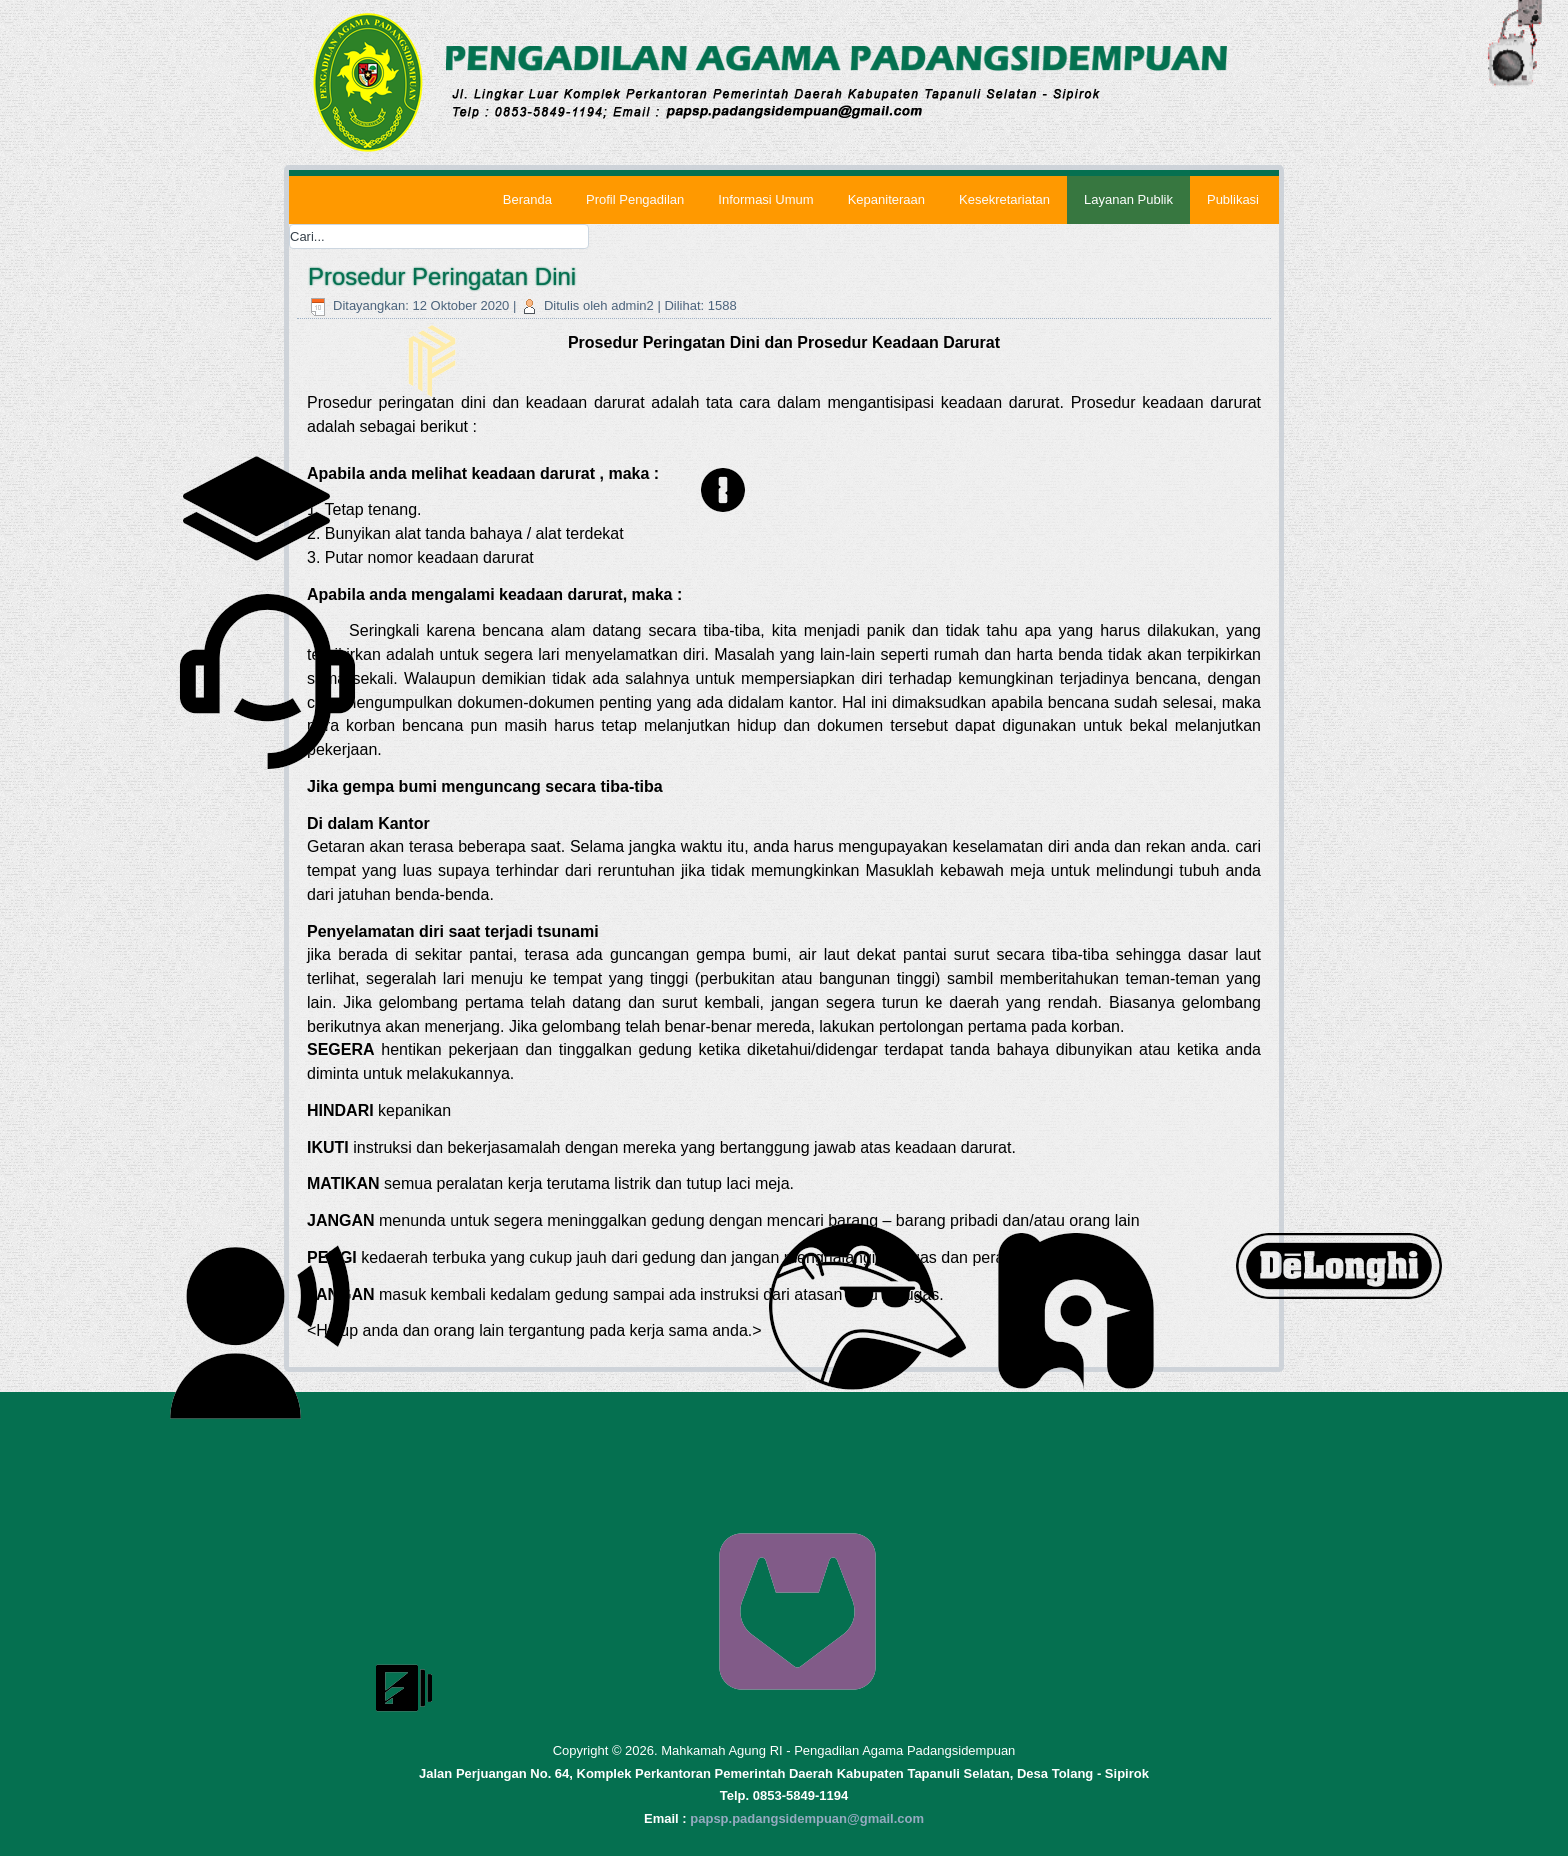  Describe the element at coordinates (256, 508) in the screenshot. I see `open remove.bg background removal tool` at that location.